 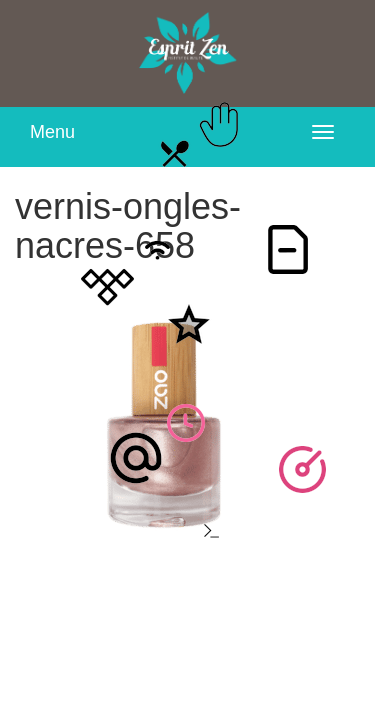 What do you see at coordinates (286, 249) in the screenshot?
I see `indicates a file has been removed or deleted` at bounding box center [286, 249].